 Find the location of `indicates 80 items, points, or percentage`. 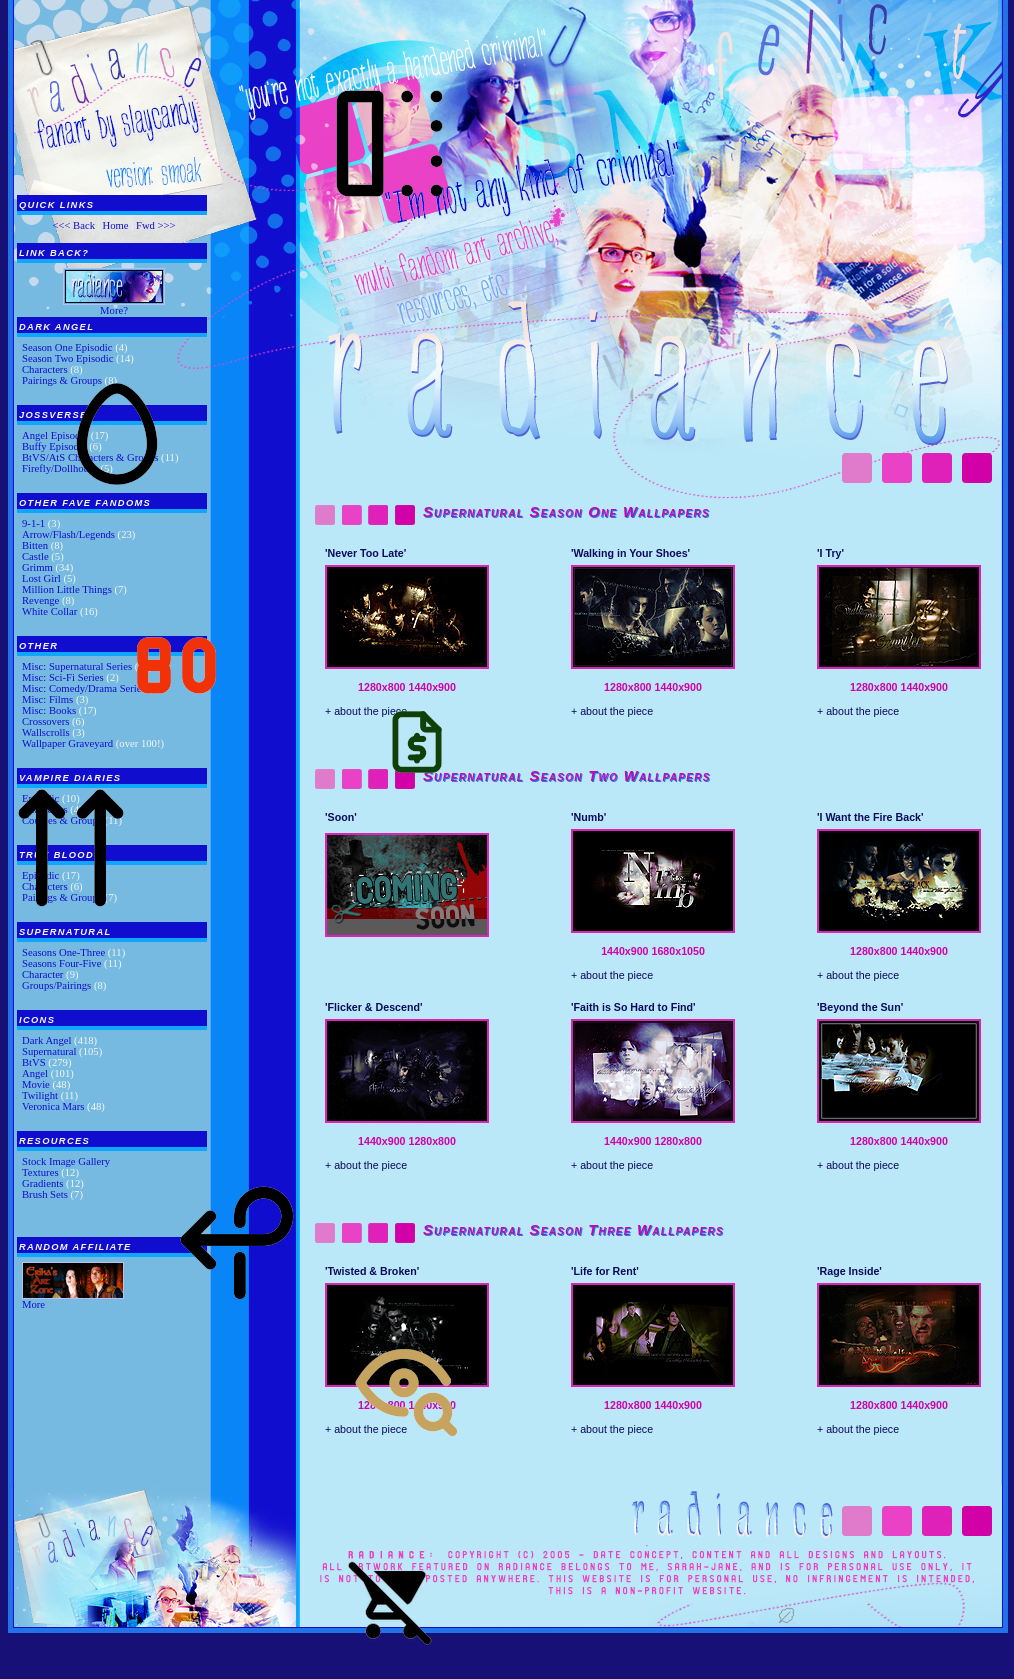

indicates 80 items, points, or percentage is located at coordinates (176, 665).